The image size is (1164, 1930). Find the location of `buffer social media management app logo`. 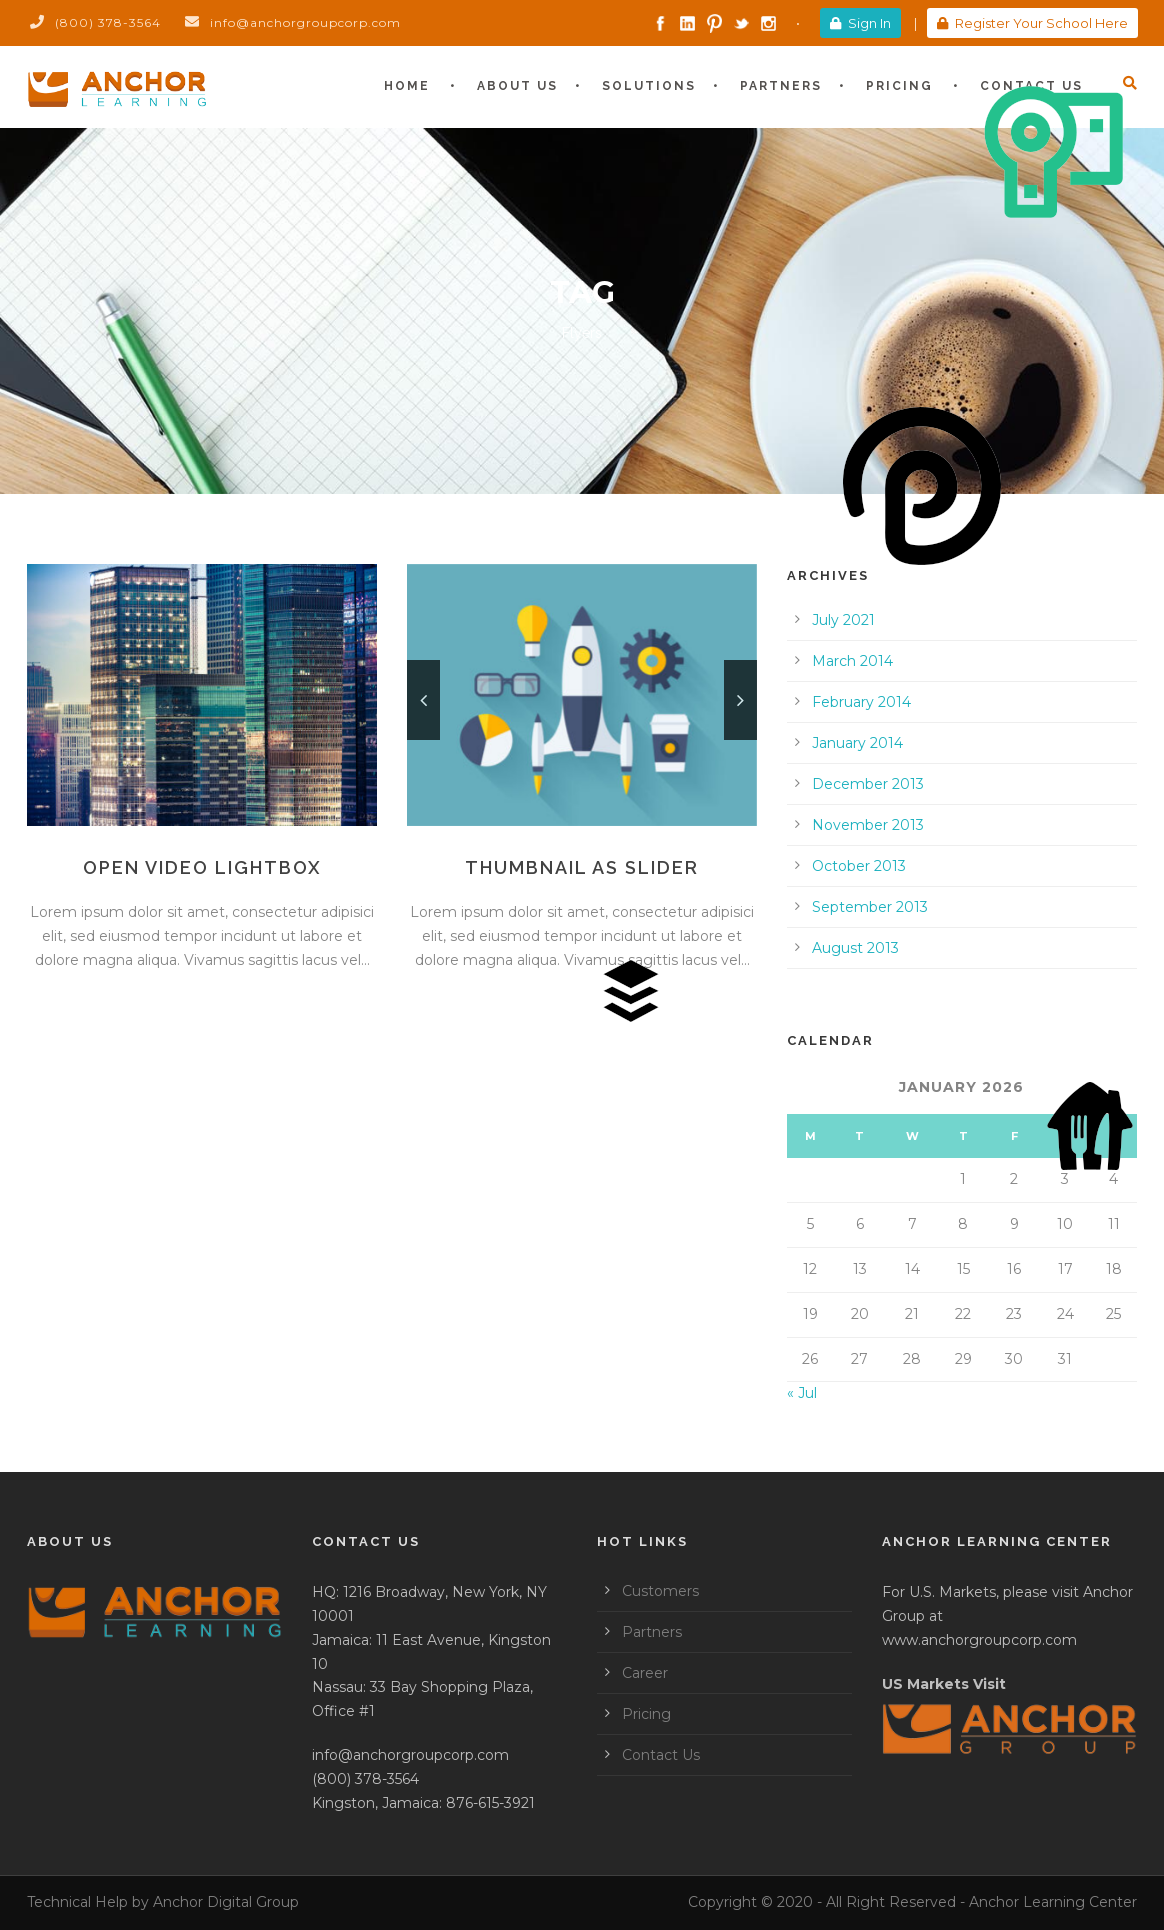

buffer social media management app logo is located at coordinates (631, 991).